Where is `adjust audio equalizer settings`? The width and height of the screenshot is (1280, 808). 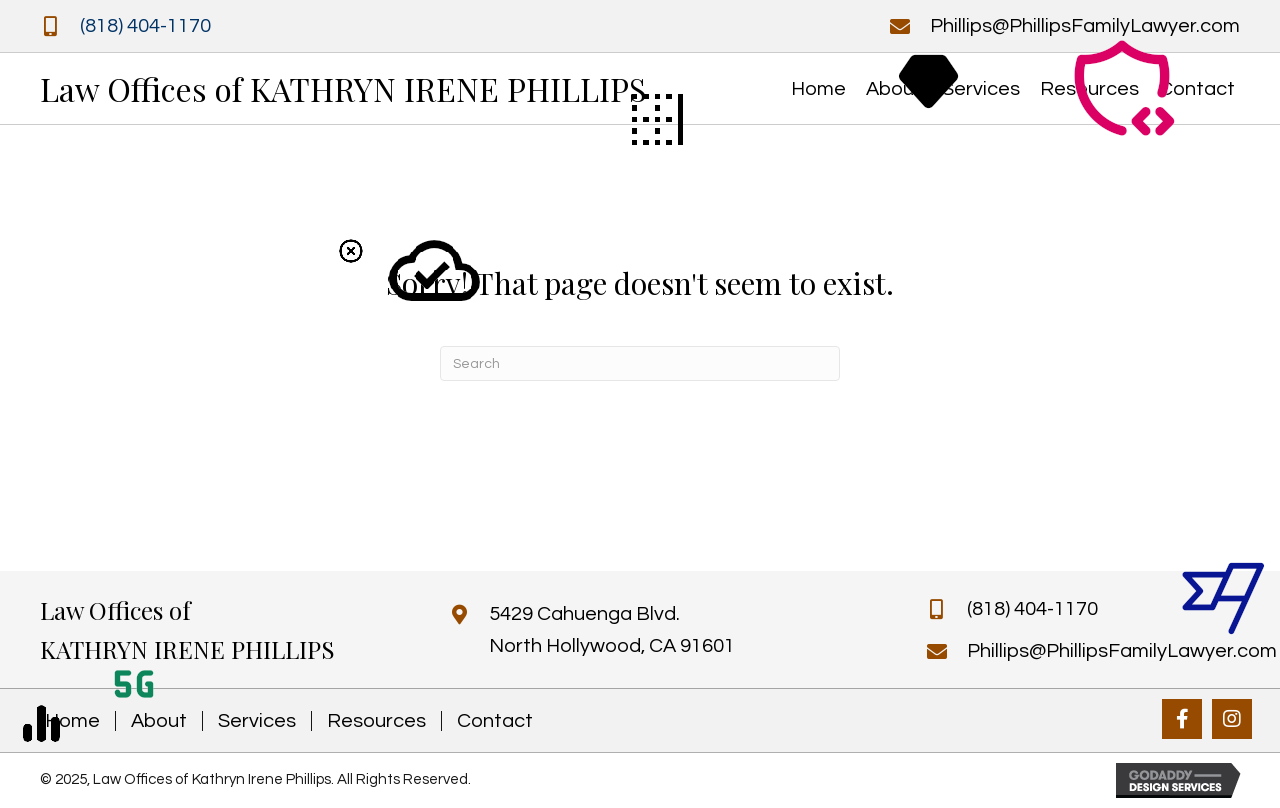 adjust audio equalizer settings is located at coordinates (41, 723).